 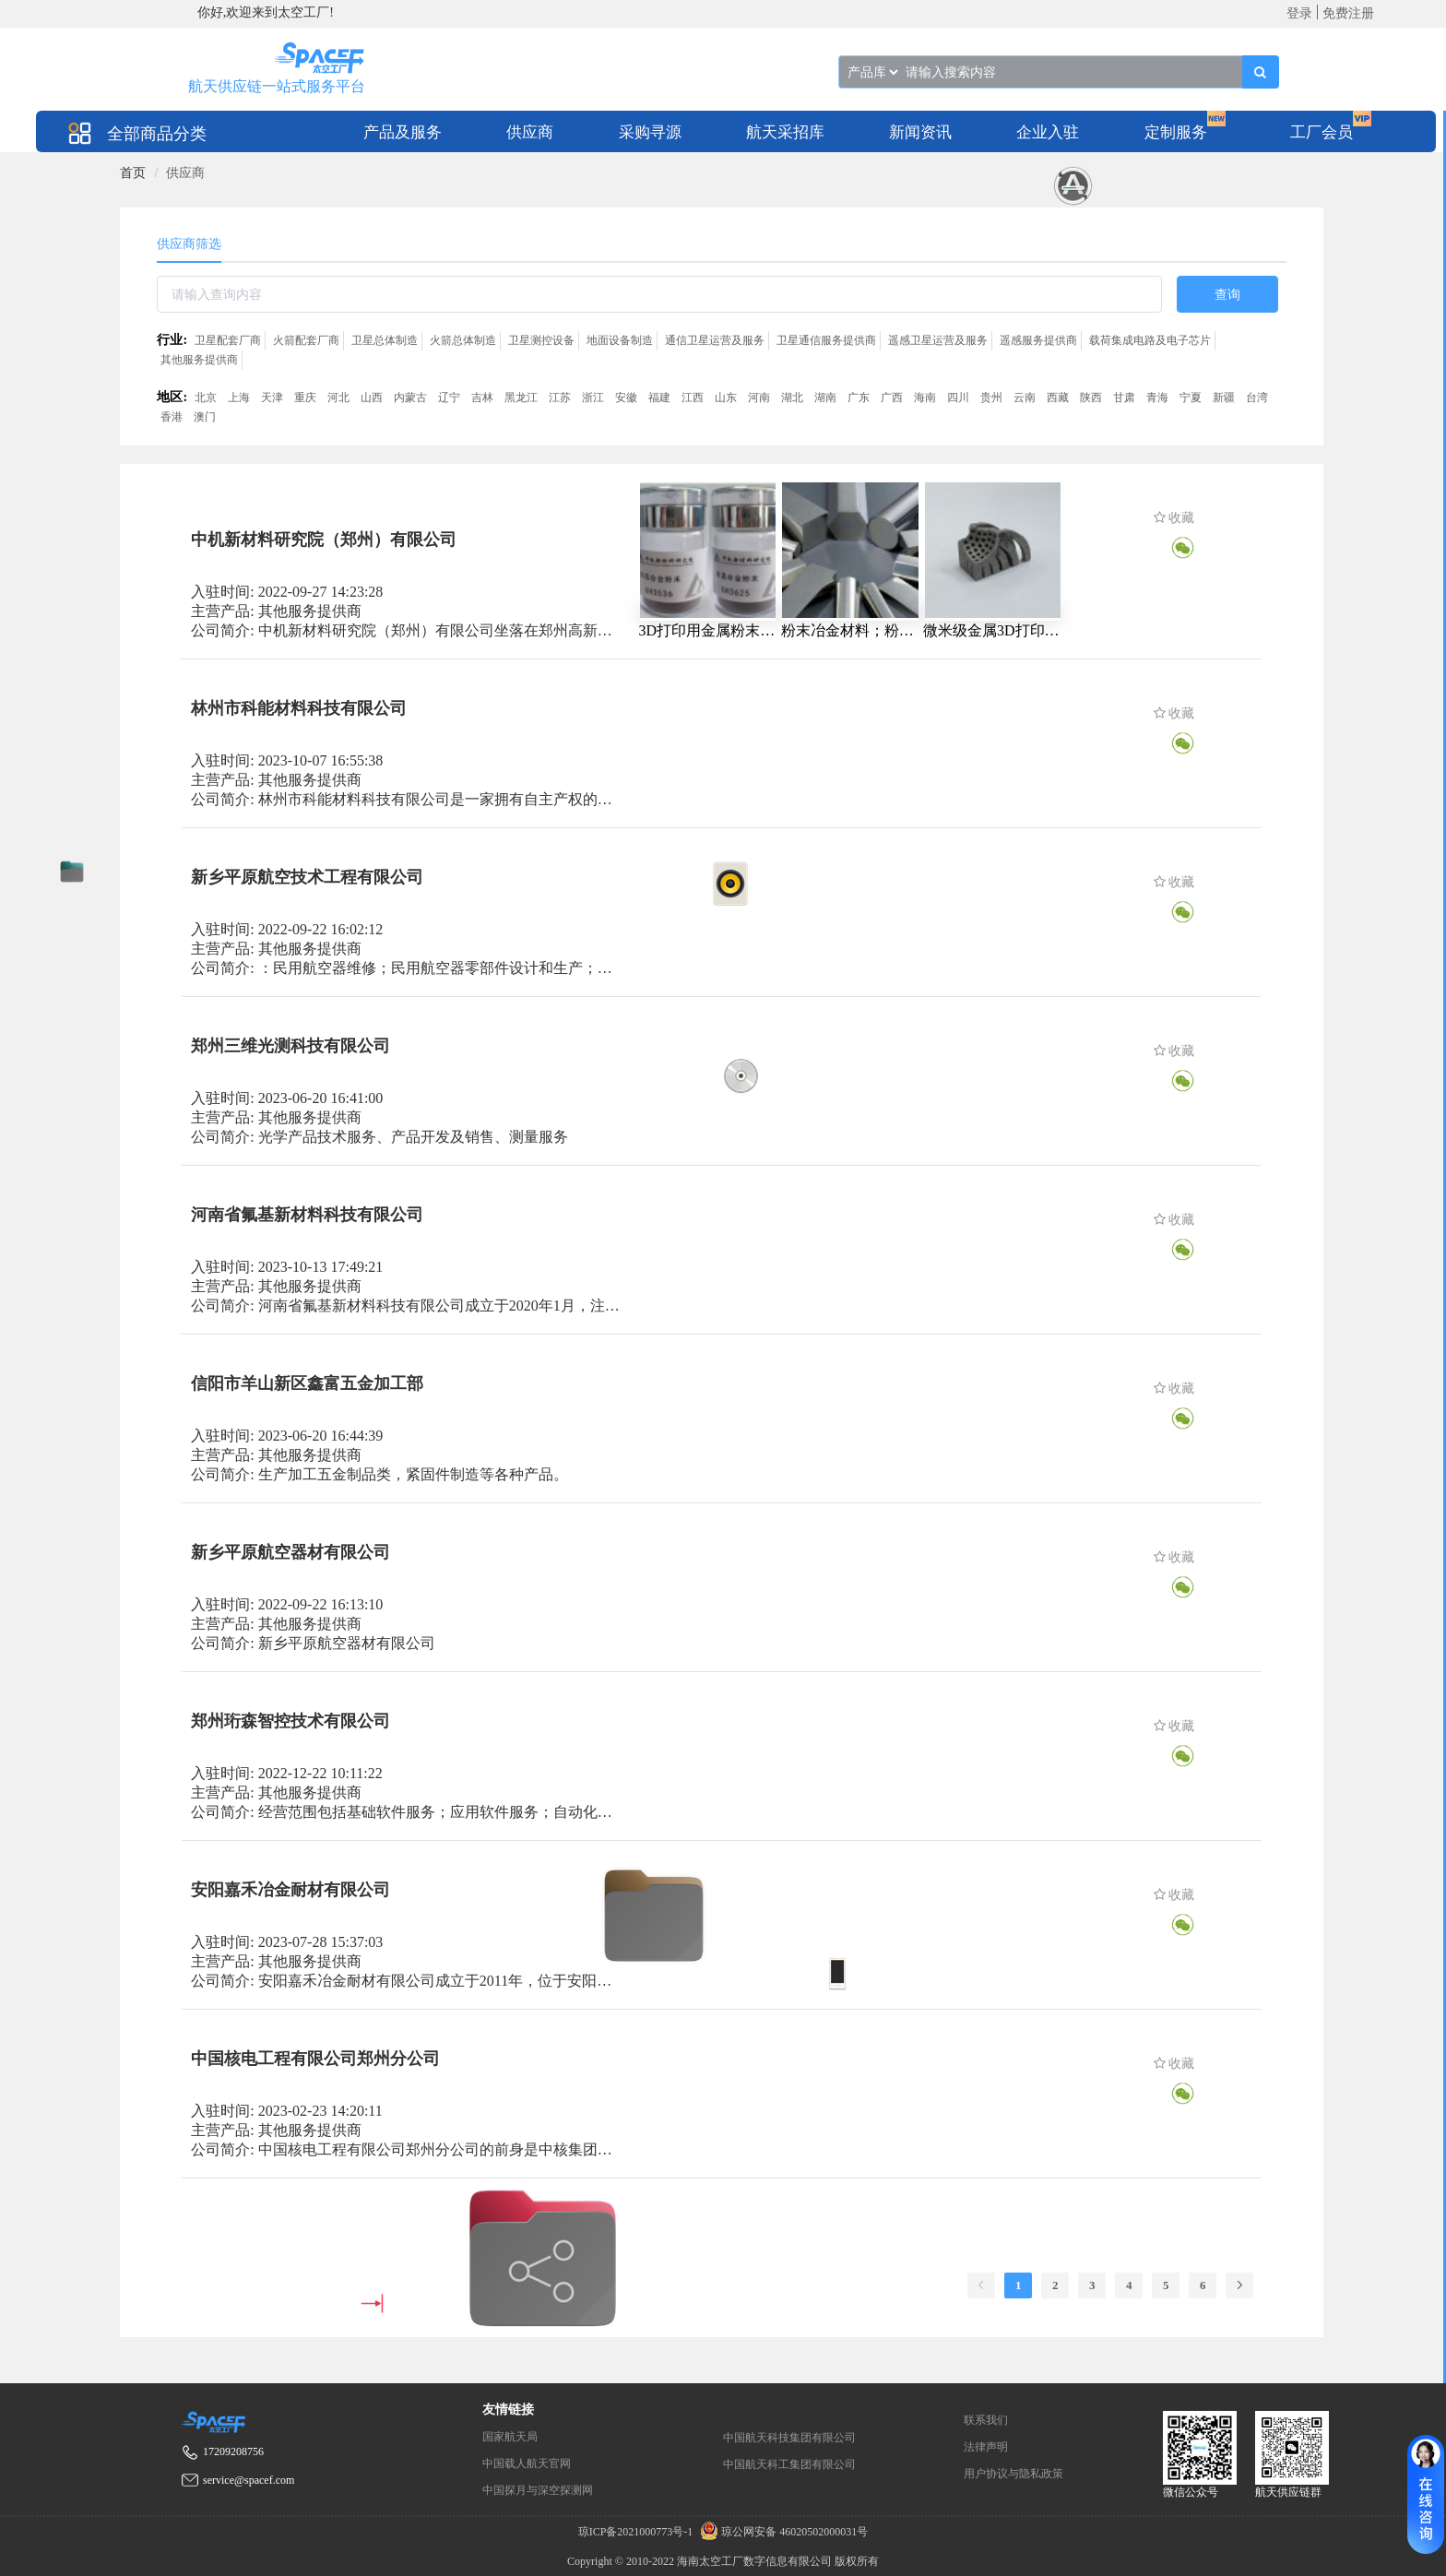 What do you see at coordinates (837, 1974) in the screenshot?
I see `iPod nano device connected` at bounding box center [837, 1974].